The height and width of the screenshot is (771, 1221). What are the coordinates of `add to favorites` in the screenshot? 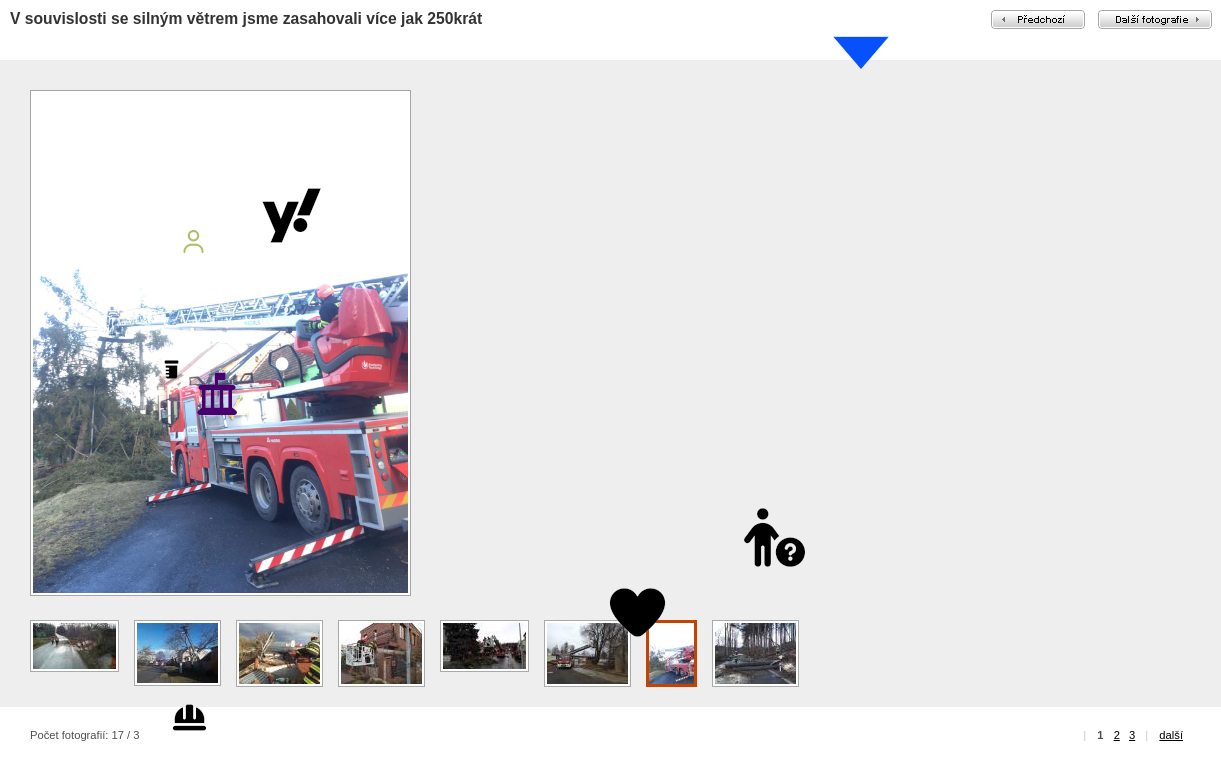 It's located at (637, 612).